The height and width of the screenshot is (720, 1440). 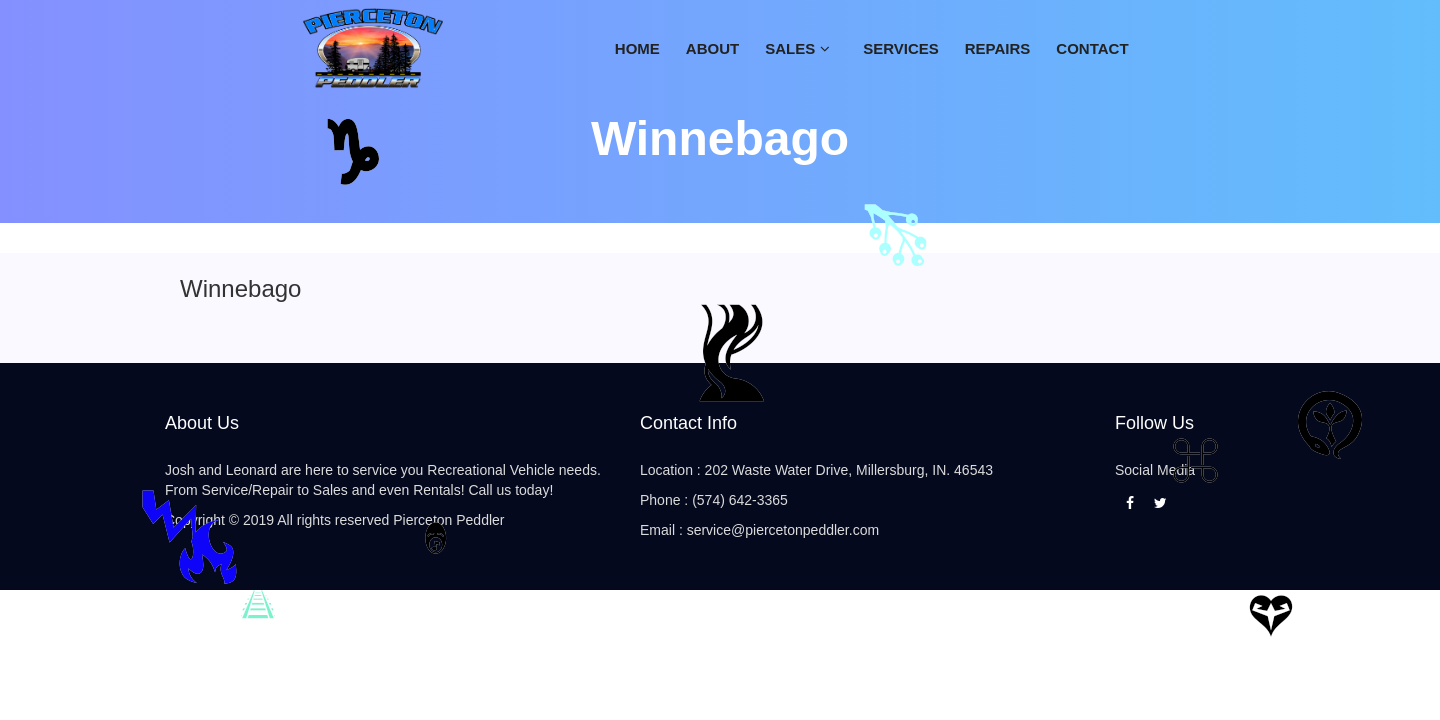 What do you see at coordinates (1195, 460) in the screenshot?
I see `command key modifier (mac keyboard shortcut)` at bounding box center [1195, 460].